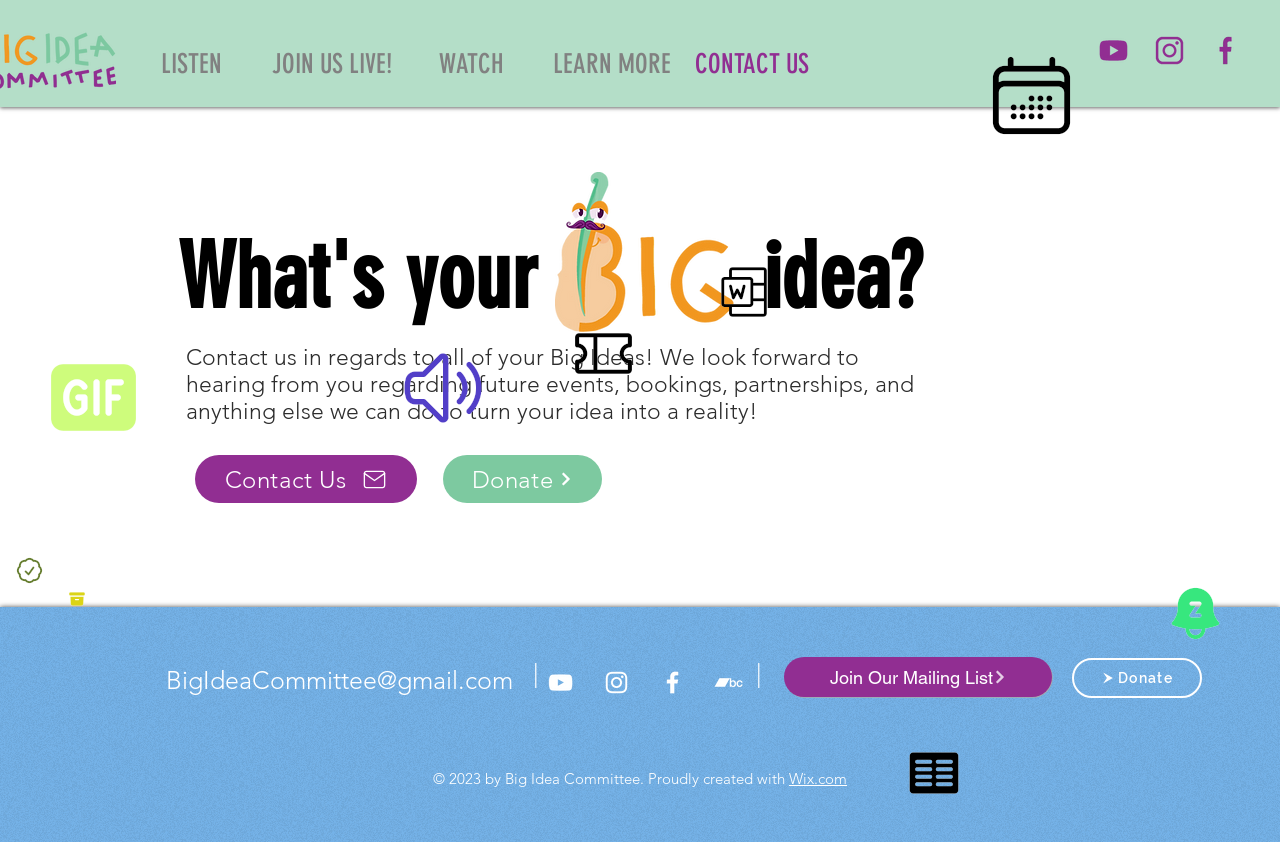  What do you see at coordinates (443, 388) in the screenshot?
I see `adjust volume or sound settings` at bounding box center [443, 388].